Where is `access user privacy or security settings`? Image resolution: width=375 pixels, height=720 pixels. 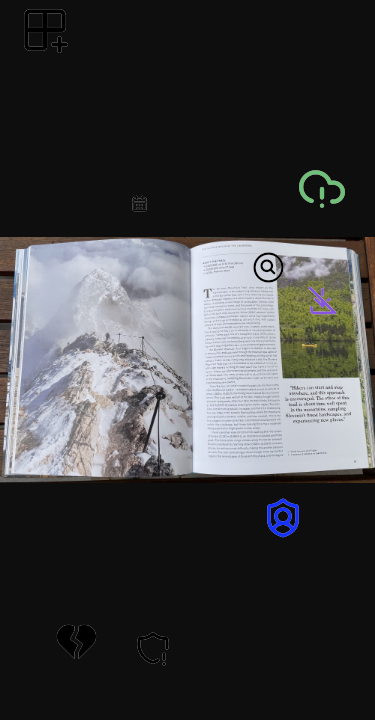
access user privacy or security settings is located at coordinates (283, 518).